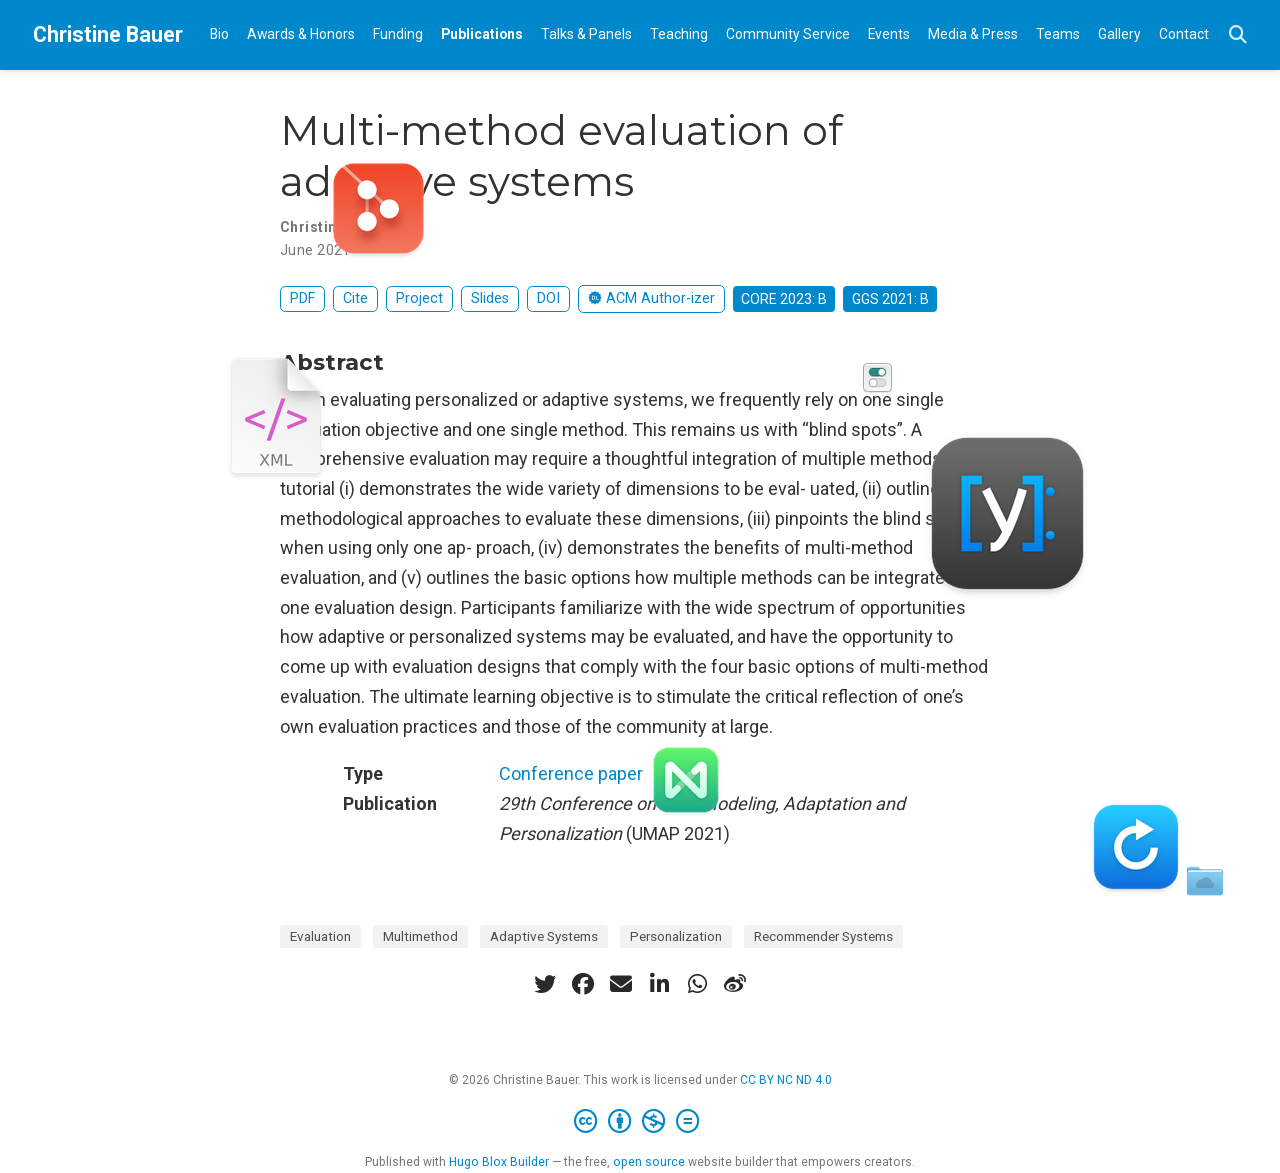  What do you see at coordinates (1205, 881) in the screenshot?
I see `access cloud-synced files and folders` at bounding box center [1205, 881].